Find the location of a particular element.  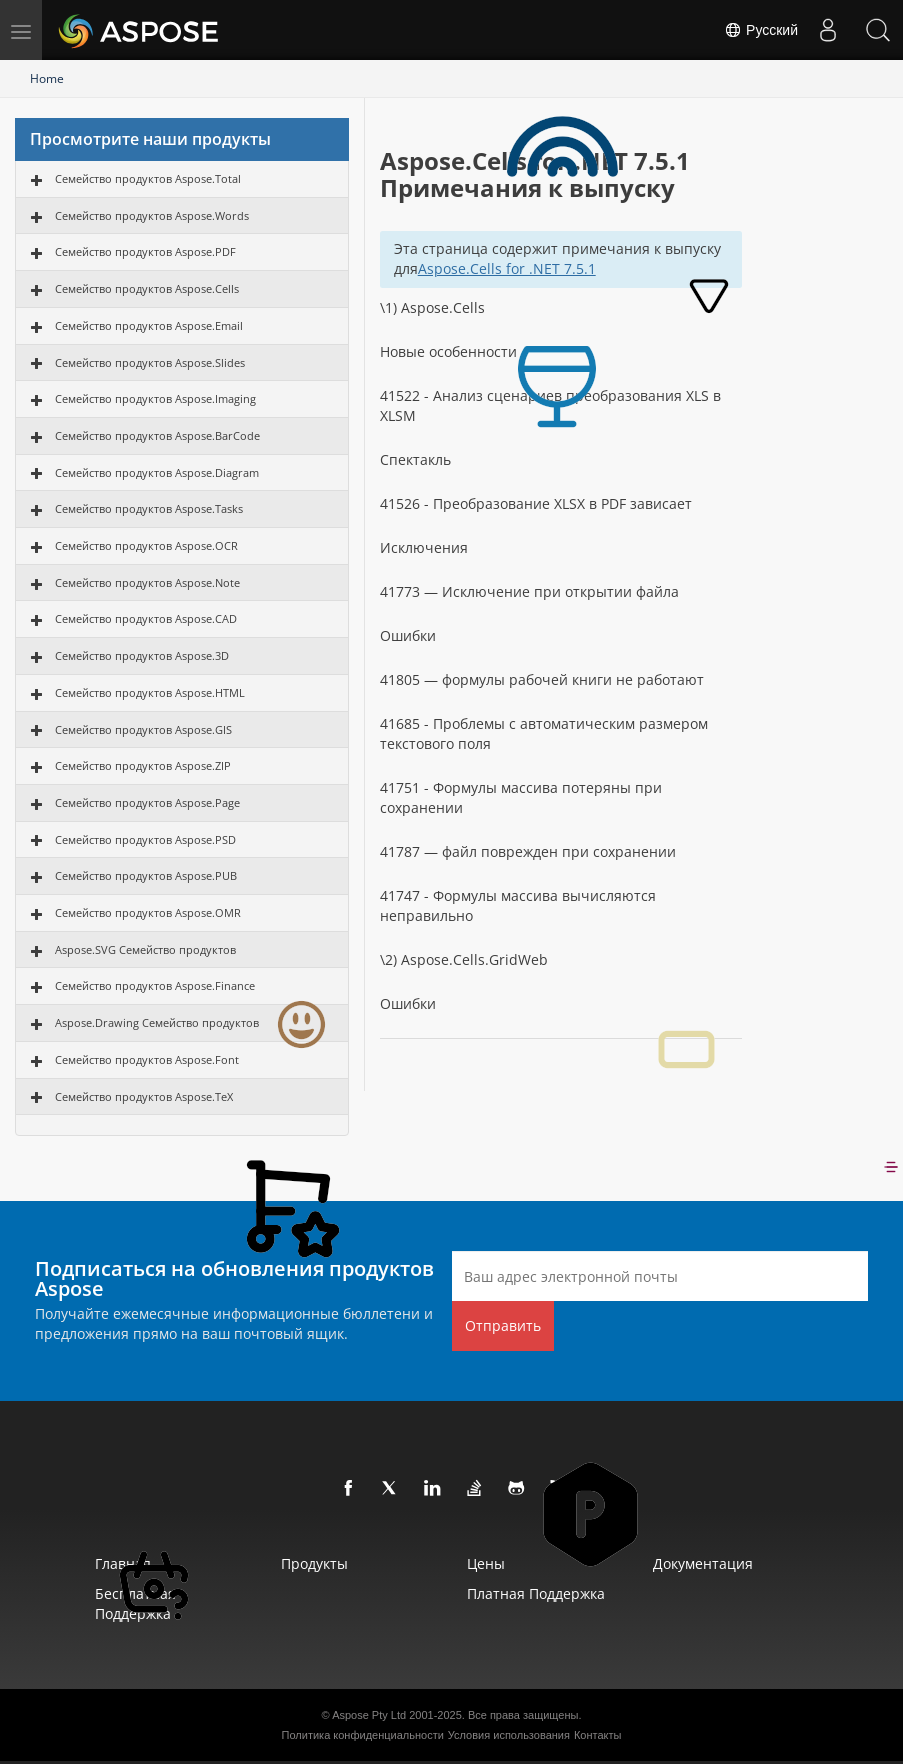

parking feature or location marker is located at coordinates (590, 1514).